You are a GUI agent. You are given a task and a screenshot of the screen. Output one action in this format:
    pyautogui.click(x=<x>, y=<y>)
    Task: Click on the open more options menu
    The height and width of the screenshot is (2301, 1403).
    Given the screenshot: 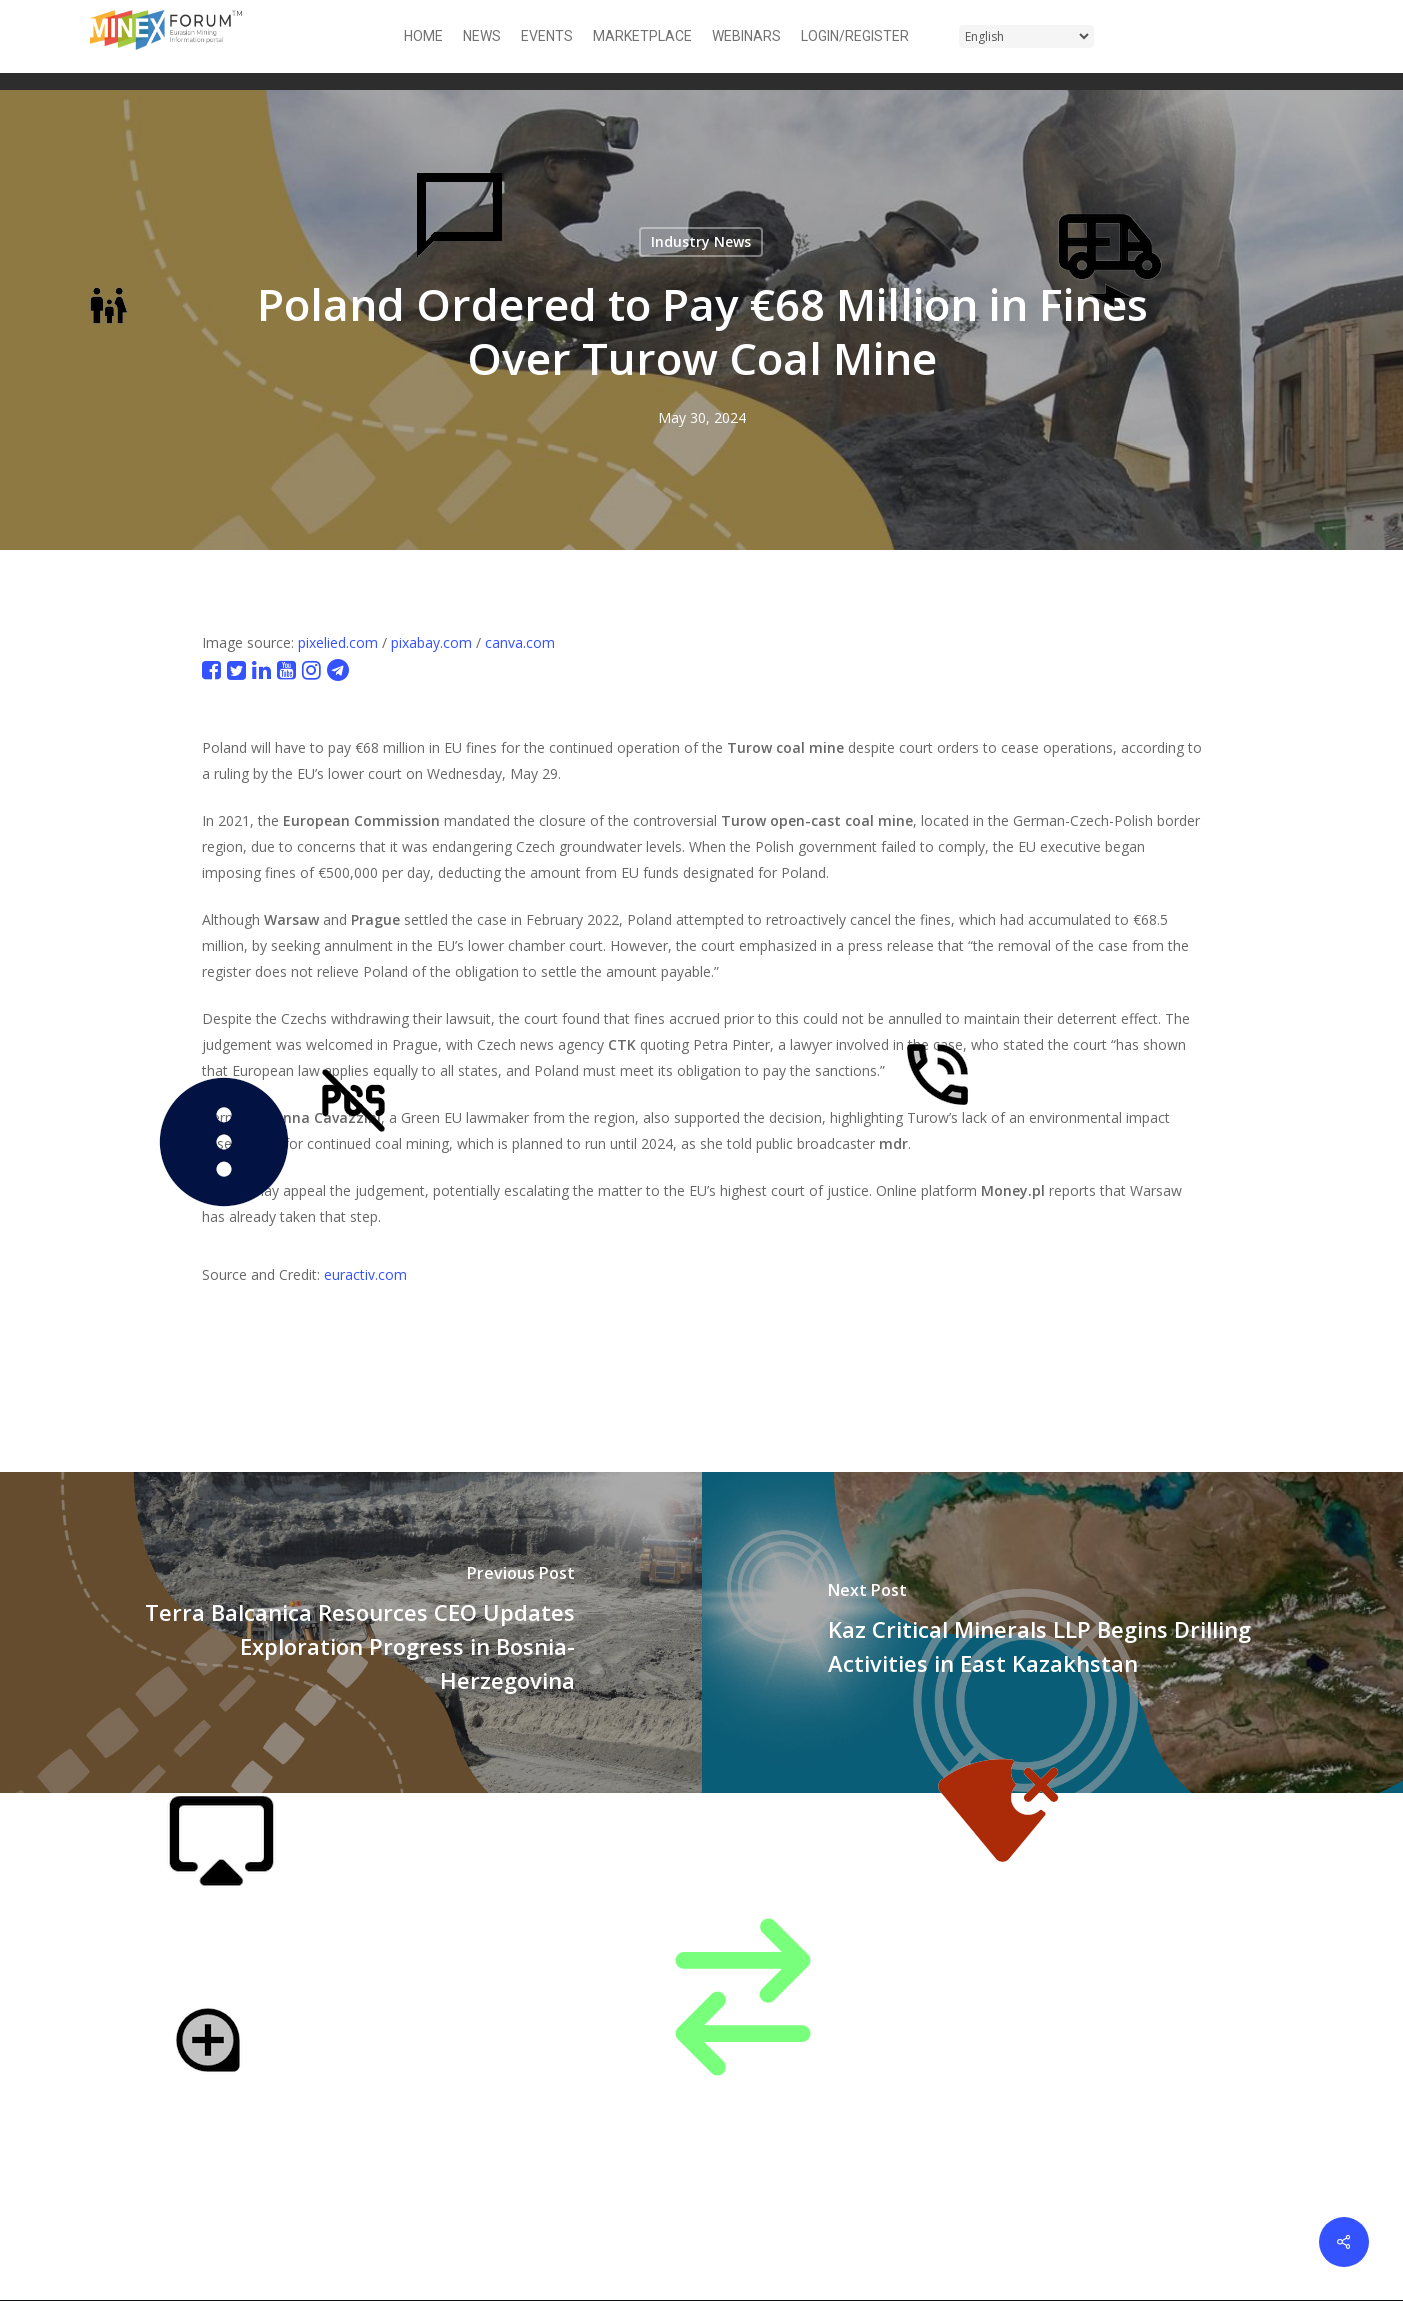 What is the action you would take?
    pyautogui.click(x=224, y=1142)
    